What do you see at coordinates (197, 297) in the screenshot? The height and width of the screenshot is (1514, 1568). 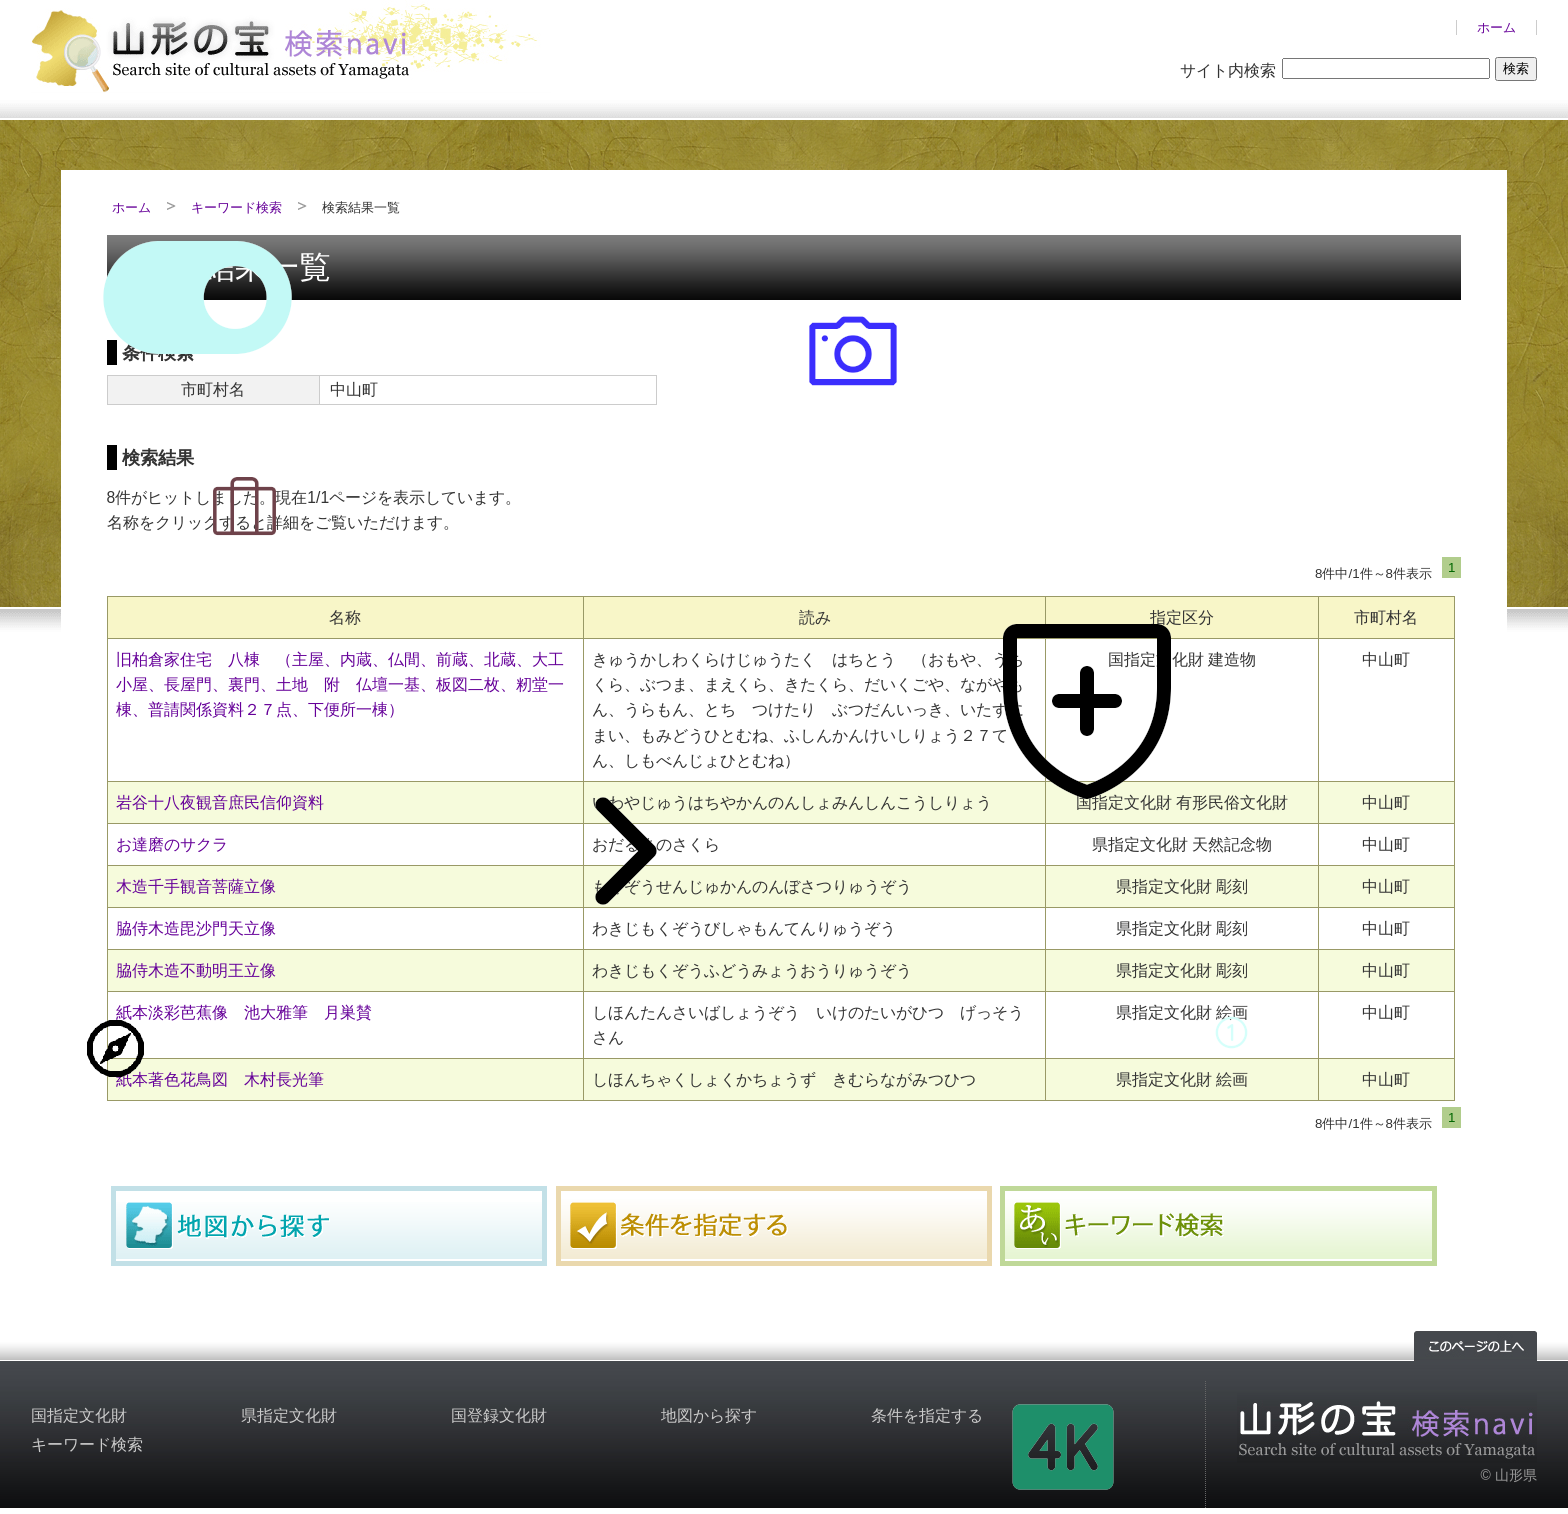 I see `toggle switch in the on position` at bounding box center [197, 297].